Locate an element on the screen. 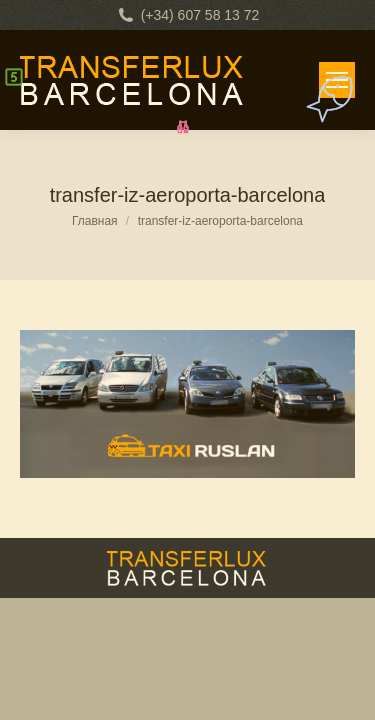 Image resolution: width=375 pixels, height=720 pixels. indicates step 5 in a numbered sequence is located at coordinates (14, 77).